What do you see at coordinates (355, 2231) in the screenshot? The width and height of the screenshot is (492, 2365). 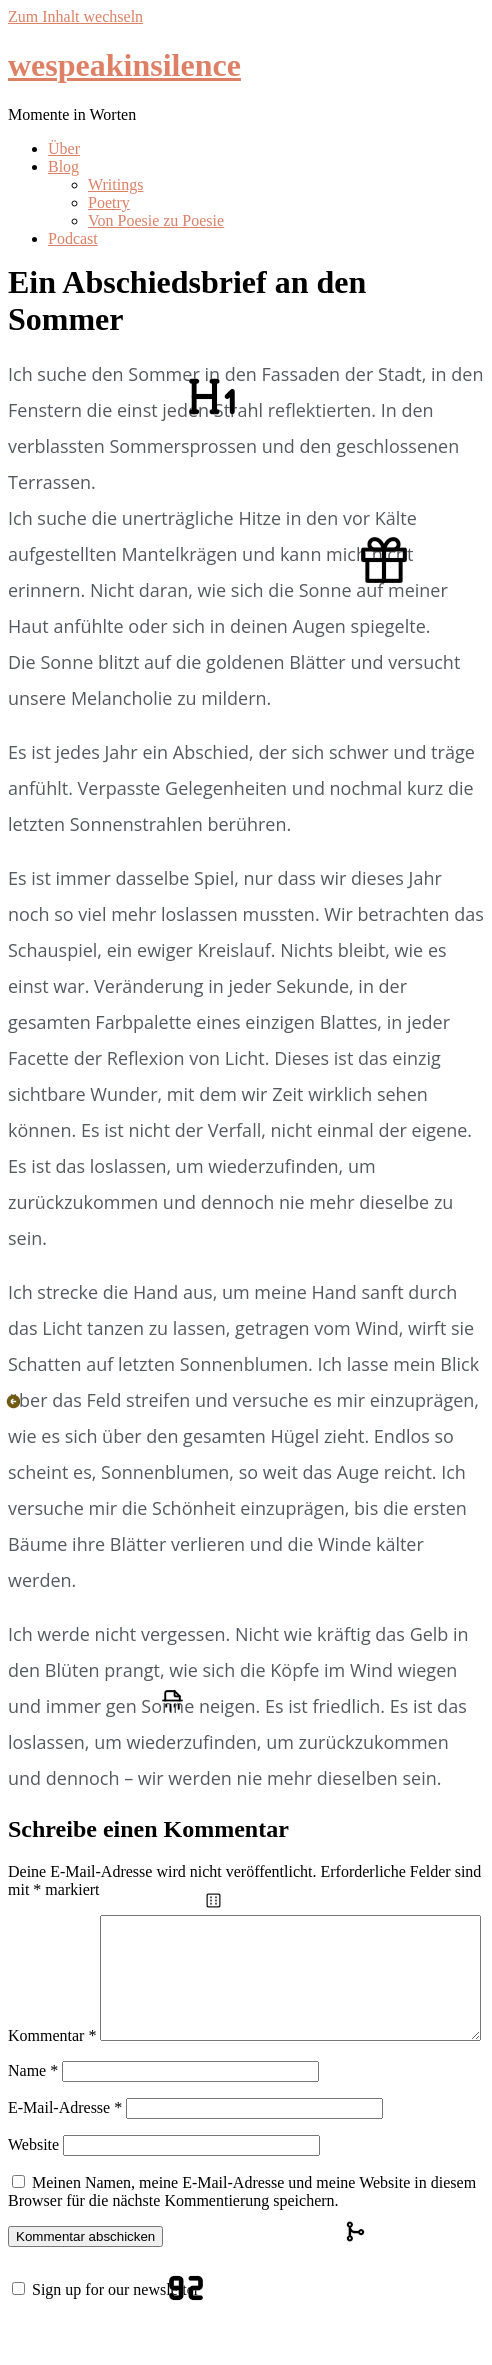 I see `merge branches in version control` at bounding box center [355, 2231].